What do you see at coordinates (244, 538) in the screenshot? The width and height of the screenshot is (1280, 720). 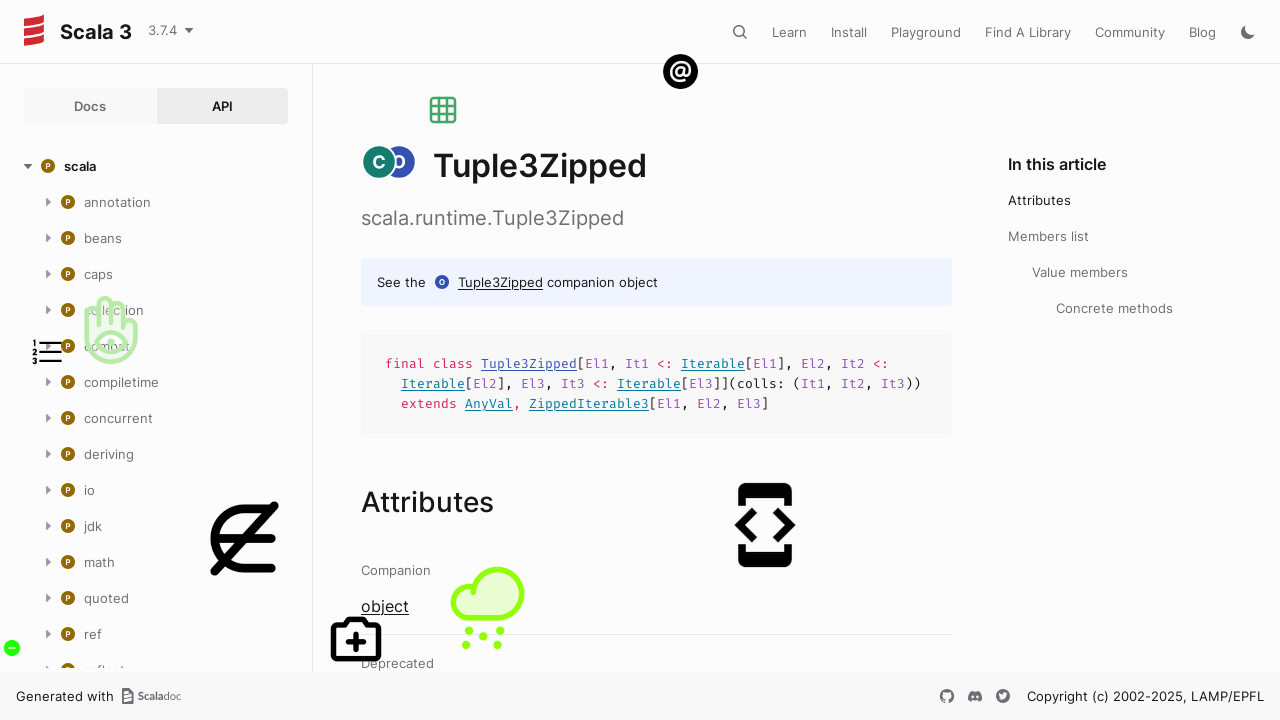 I see `indicates item is not part of a set or group` at bounding box center [244, 538].